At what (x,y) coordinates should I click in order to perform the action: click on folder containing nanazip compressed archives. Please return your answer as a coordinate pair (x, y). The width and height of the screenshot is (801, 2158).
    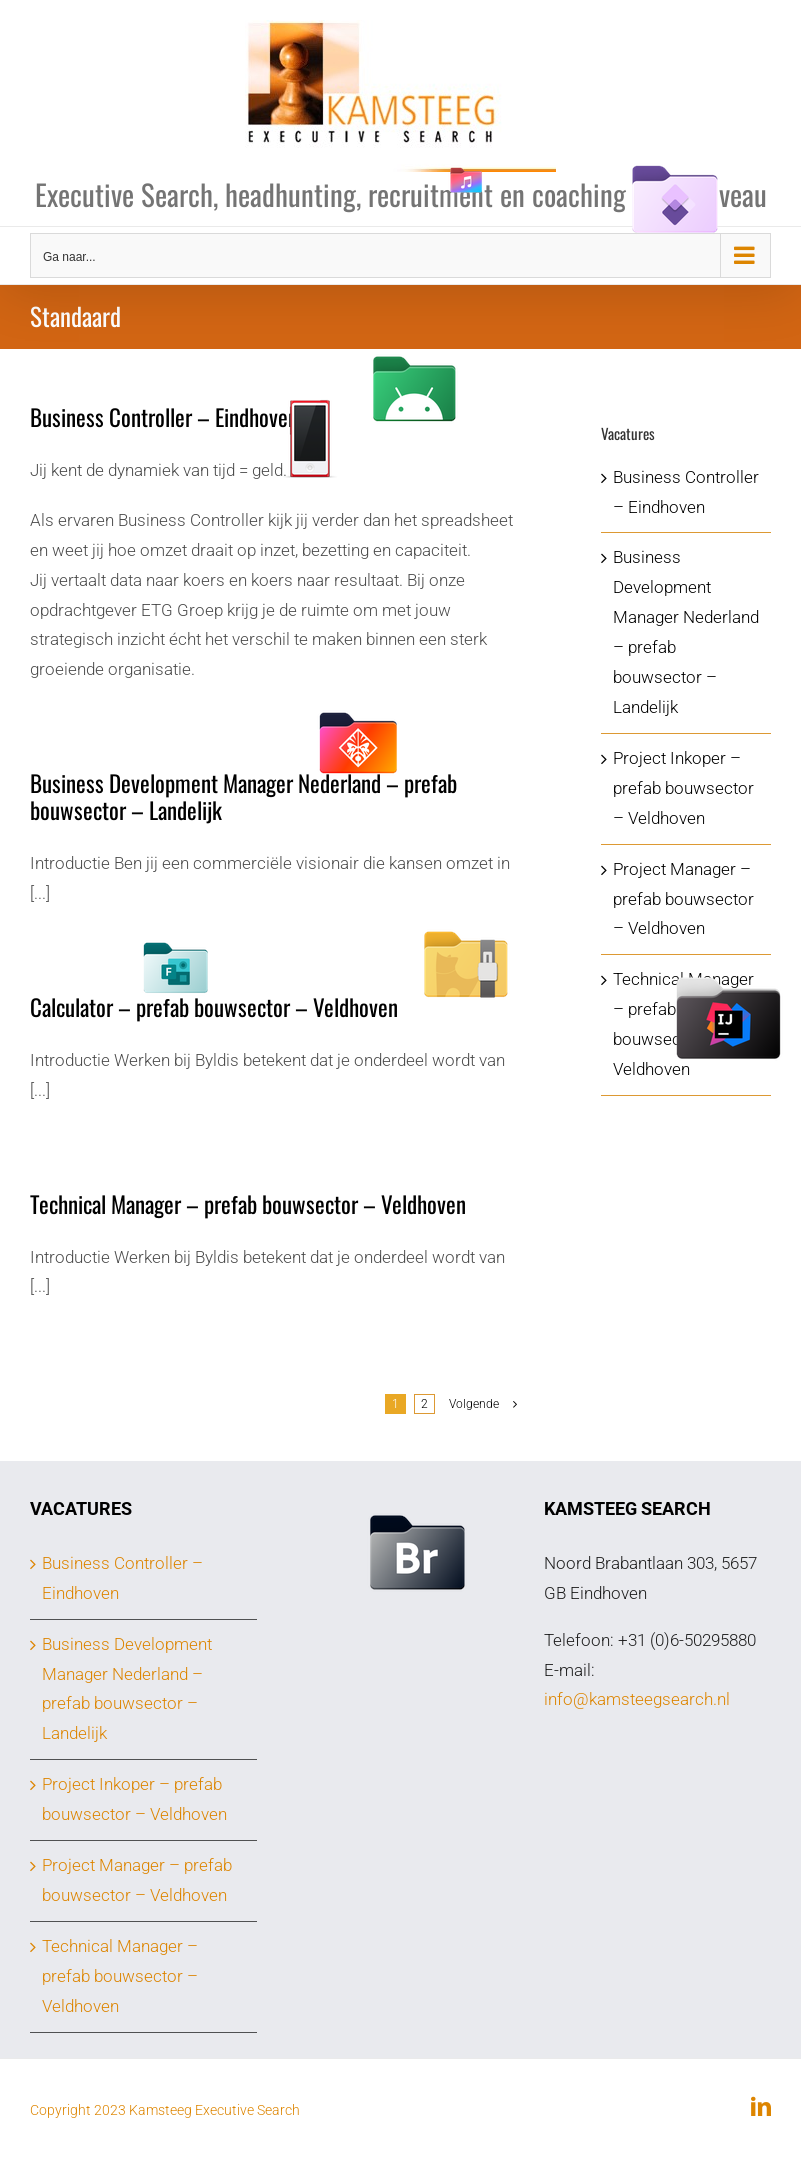
    Looking at the image, I should click on (465, 966).